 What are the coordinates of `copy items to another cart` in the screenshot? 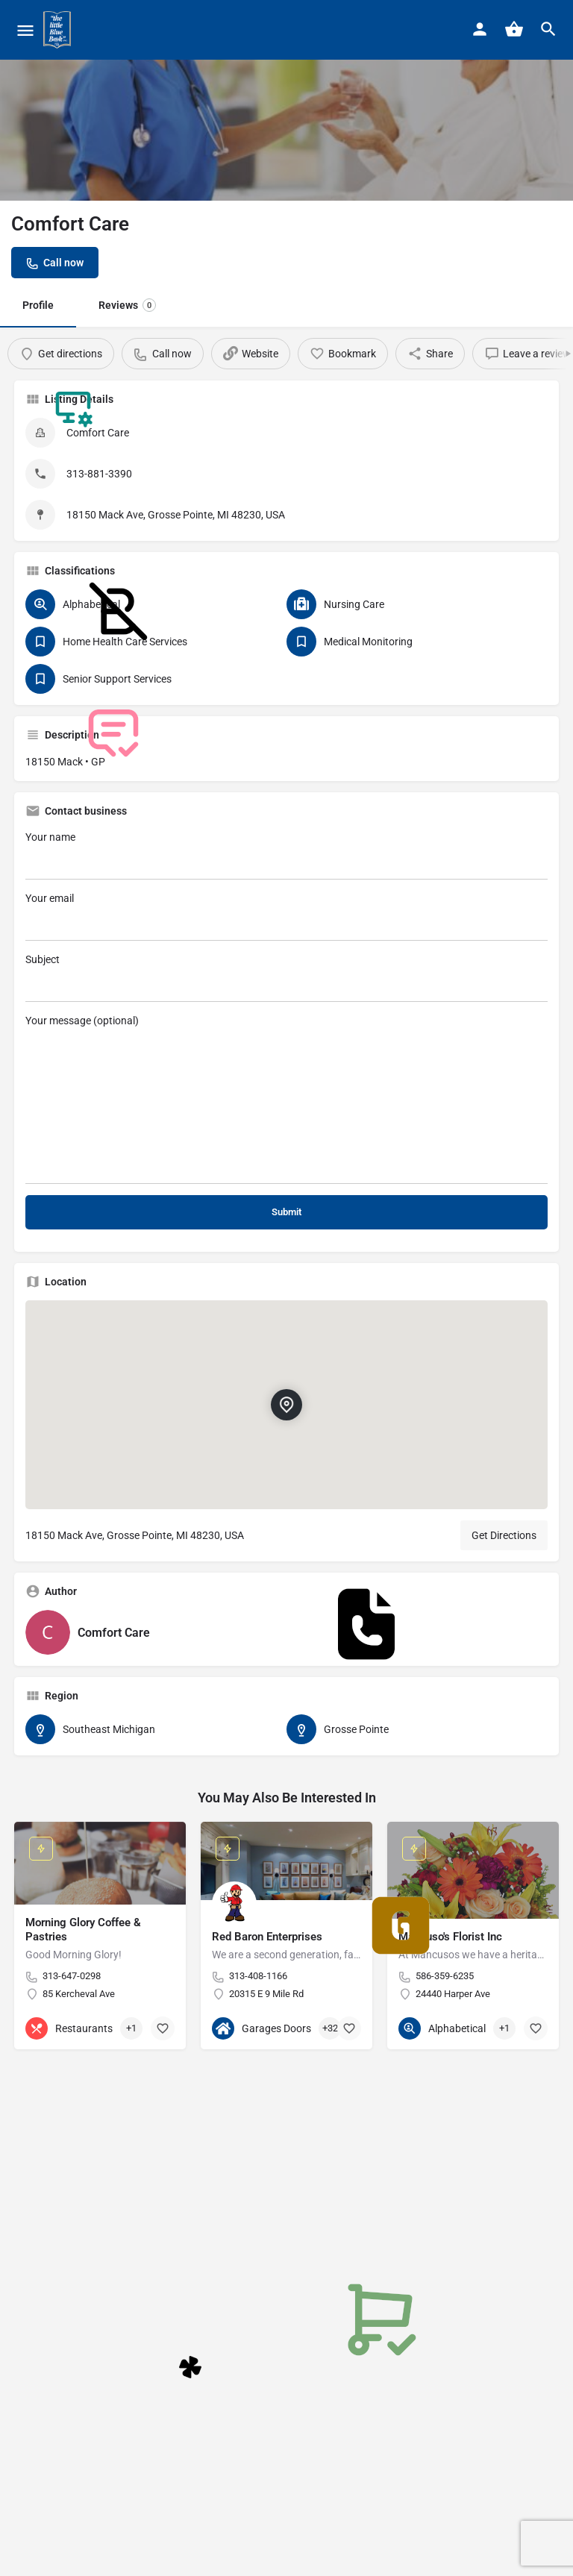 It's located at (380, 2319).